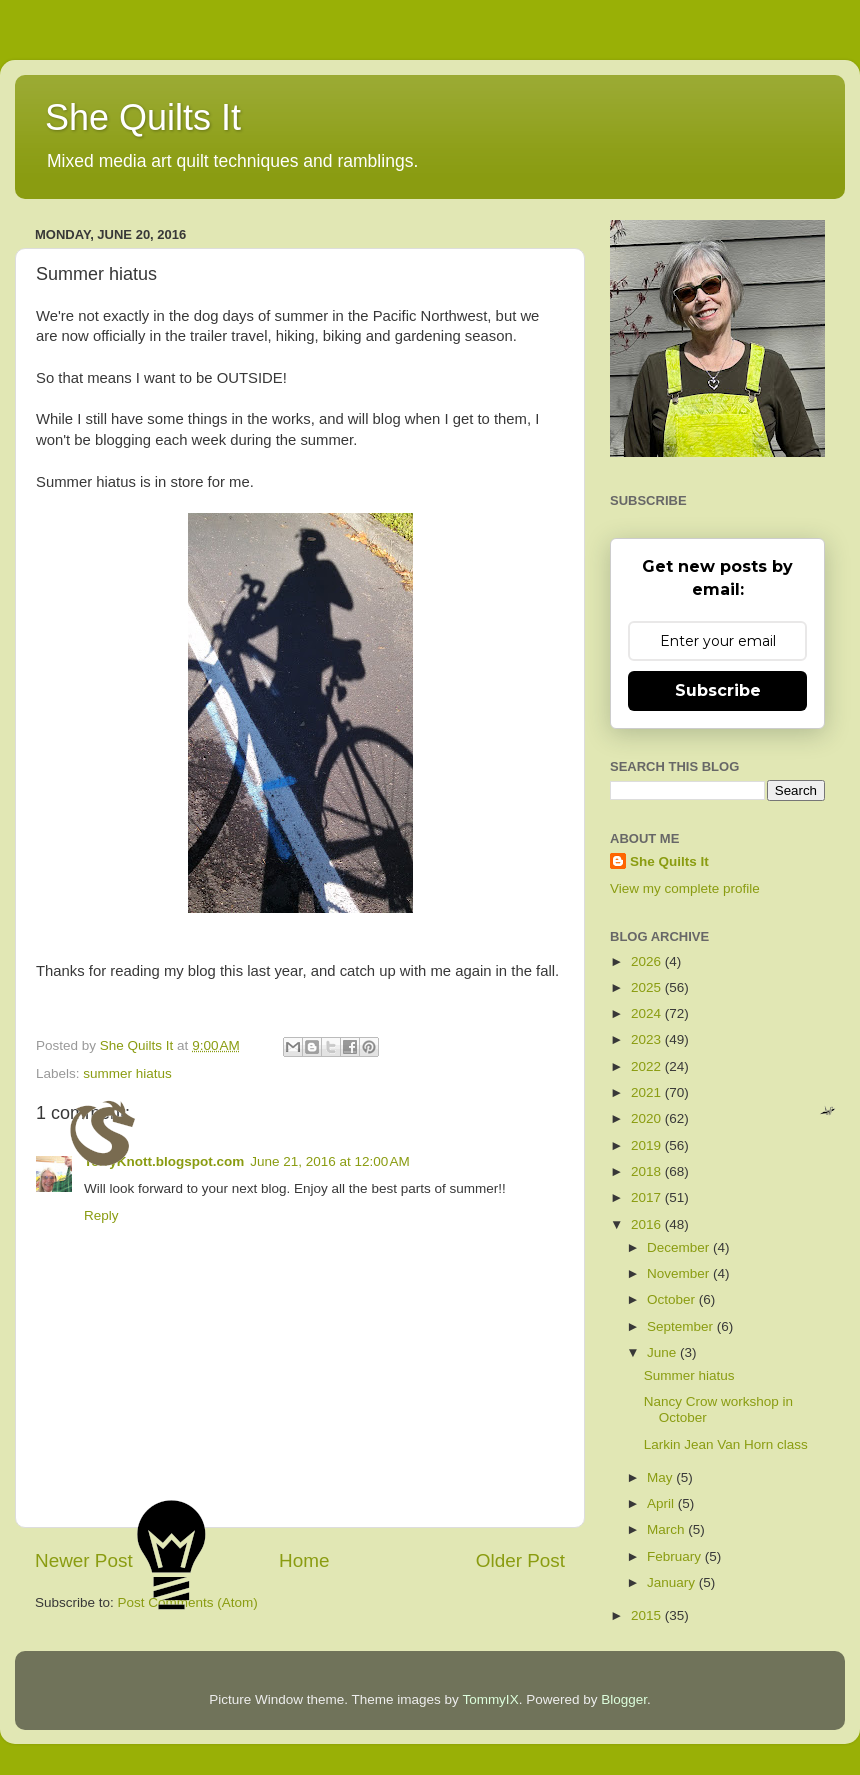 Image resolution: width=860 pixels, height=1775 pixels. Describe the element at coordinates (173, 1555) in the screenshot. I see `access tips or hints` at that location.